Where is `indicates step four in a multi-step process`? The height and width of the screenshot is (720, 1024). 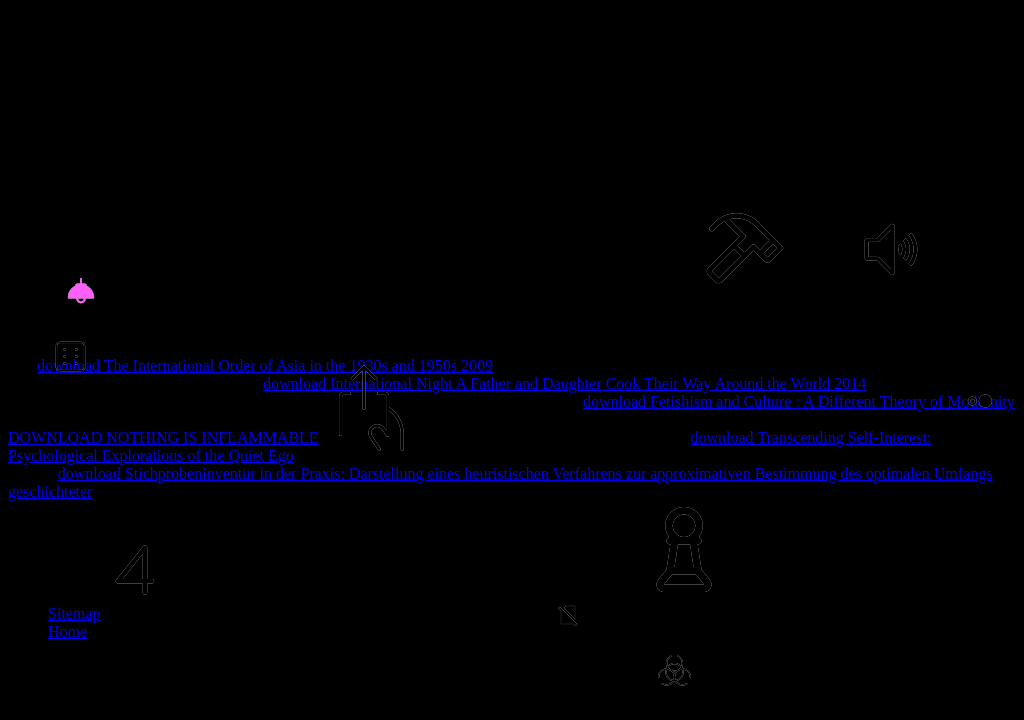
indicates step four in a multi-step process is located at coordinates (136, 570).